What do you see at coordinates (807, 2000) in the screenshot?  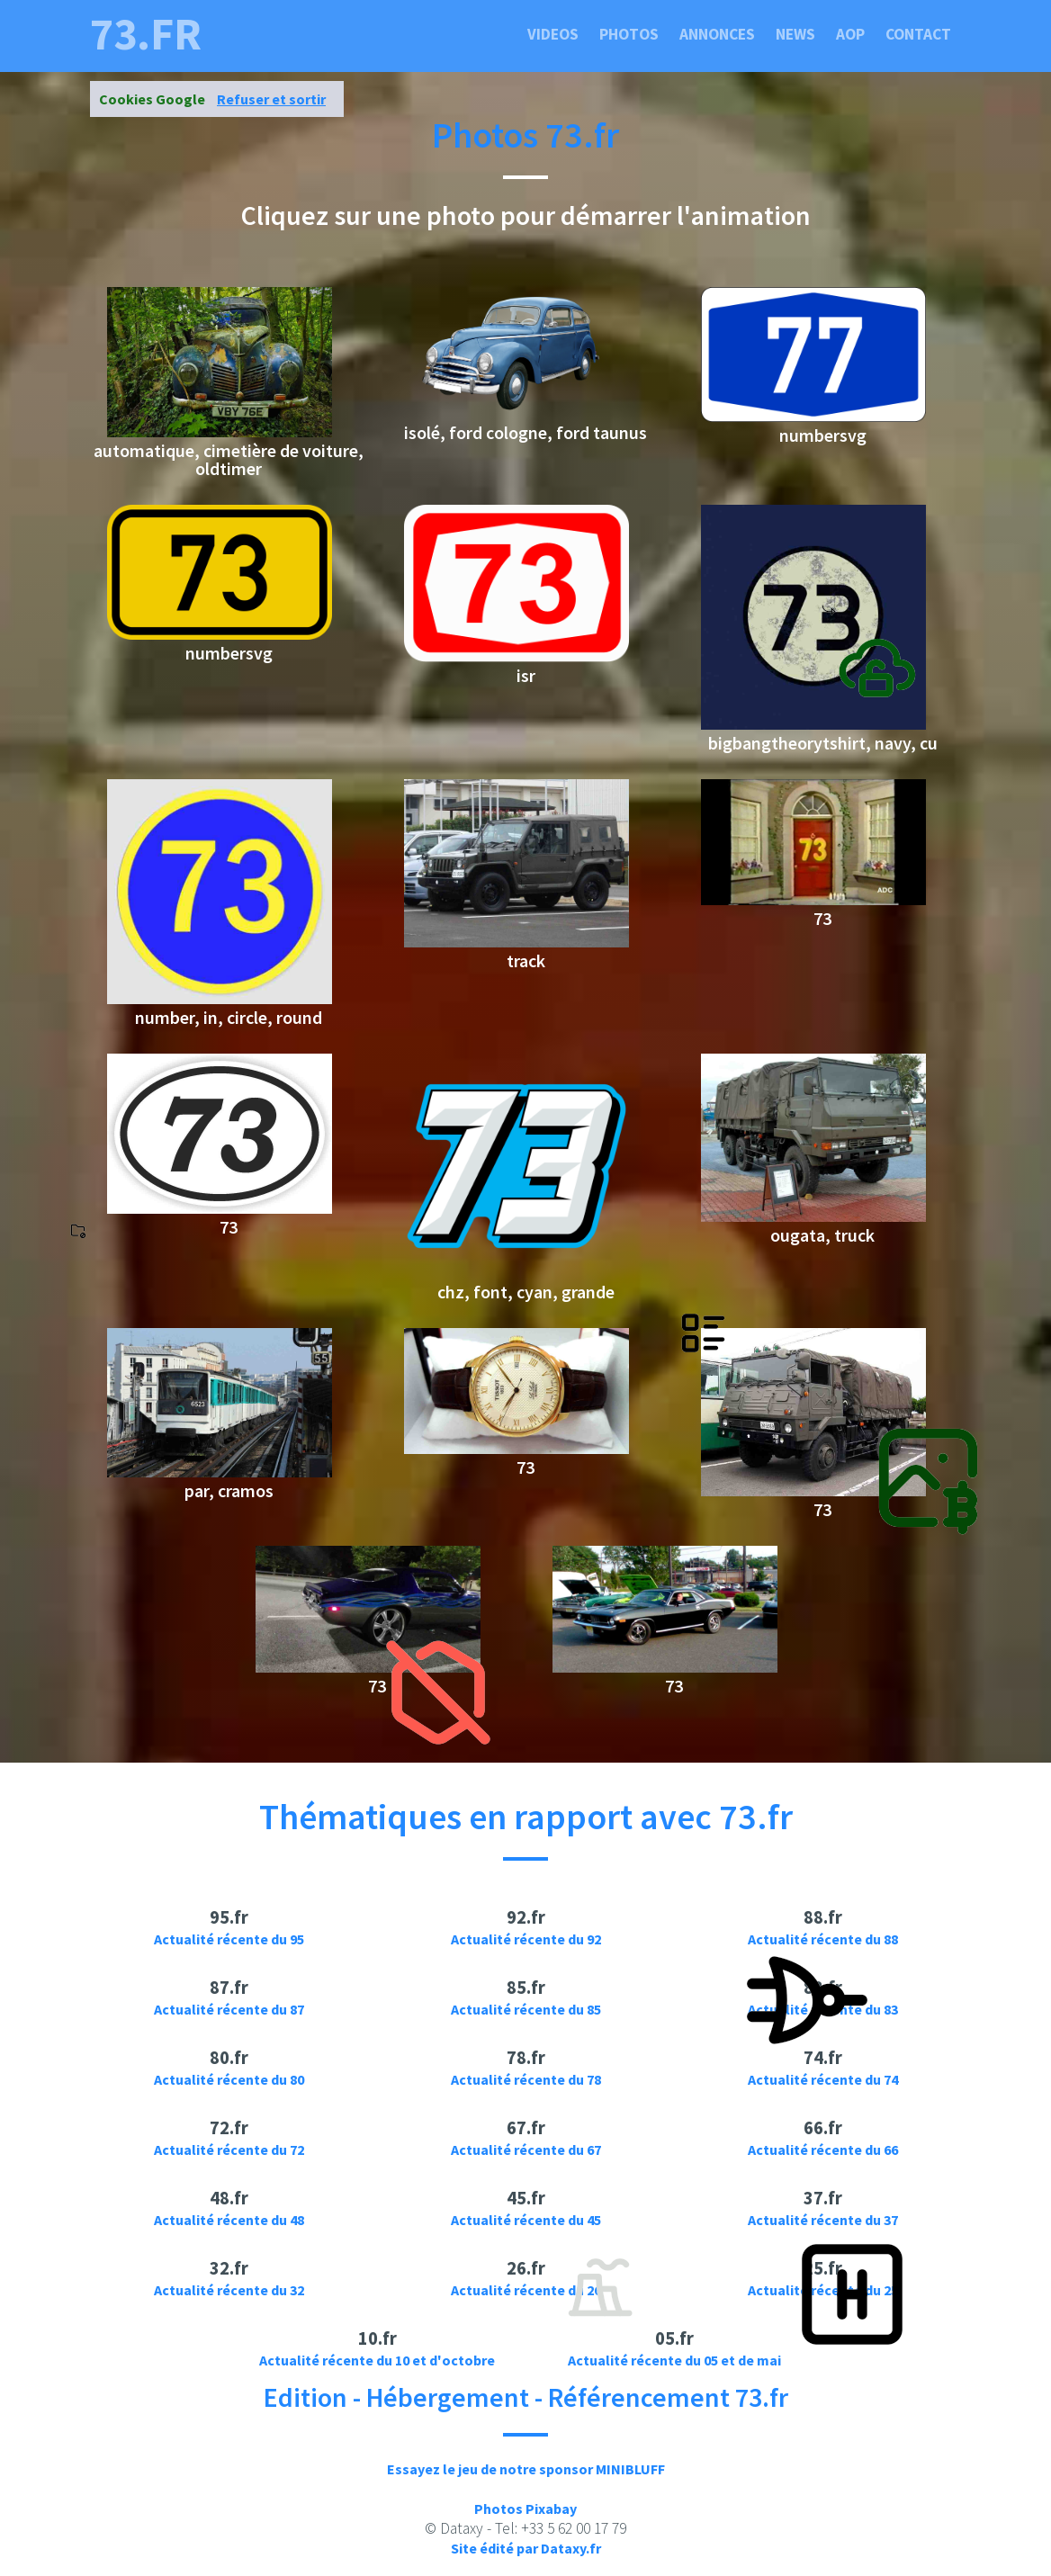 I see `NOR logic gate symbol for circuit diagrams` at bounding box center [807, 2000].